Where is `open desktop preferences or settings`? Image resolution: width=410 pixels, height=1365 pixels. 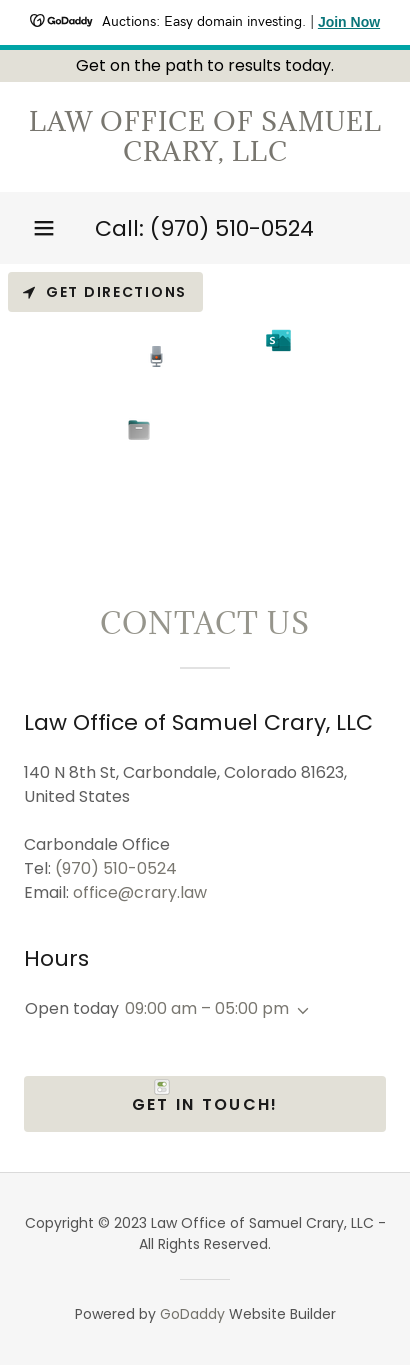
open desktop preferences or settings is located at coordinates (162, 1087).